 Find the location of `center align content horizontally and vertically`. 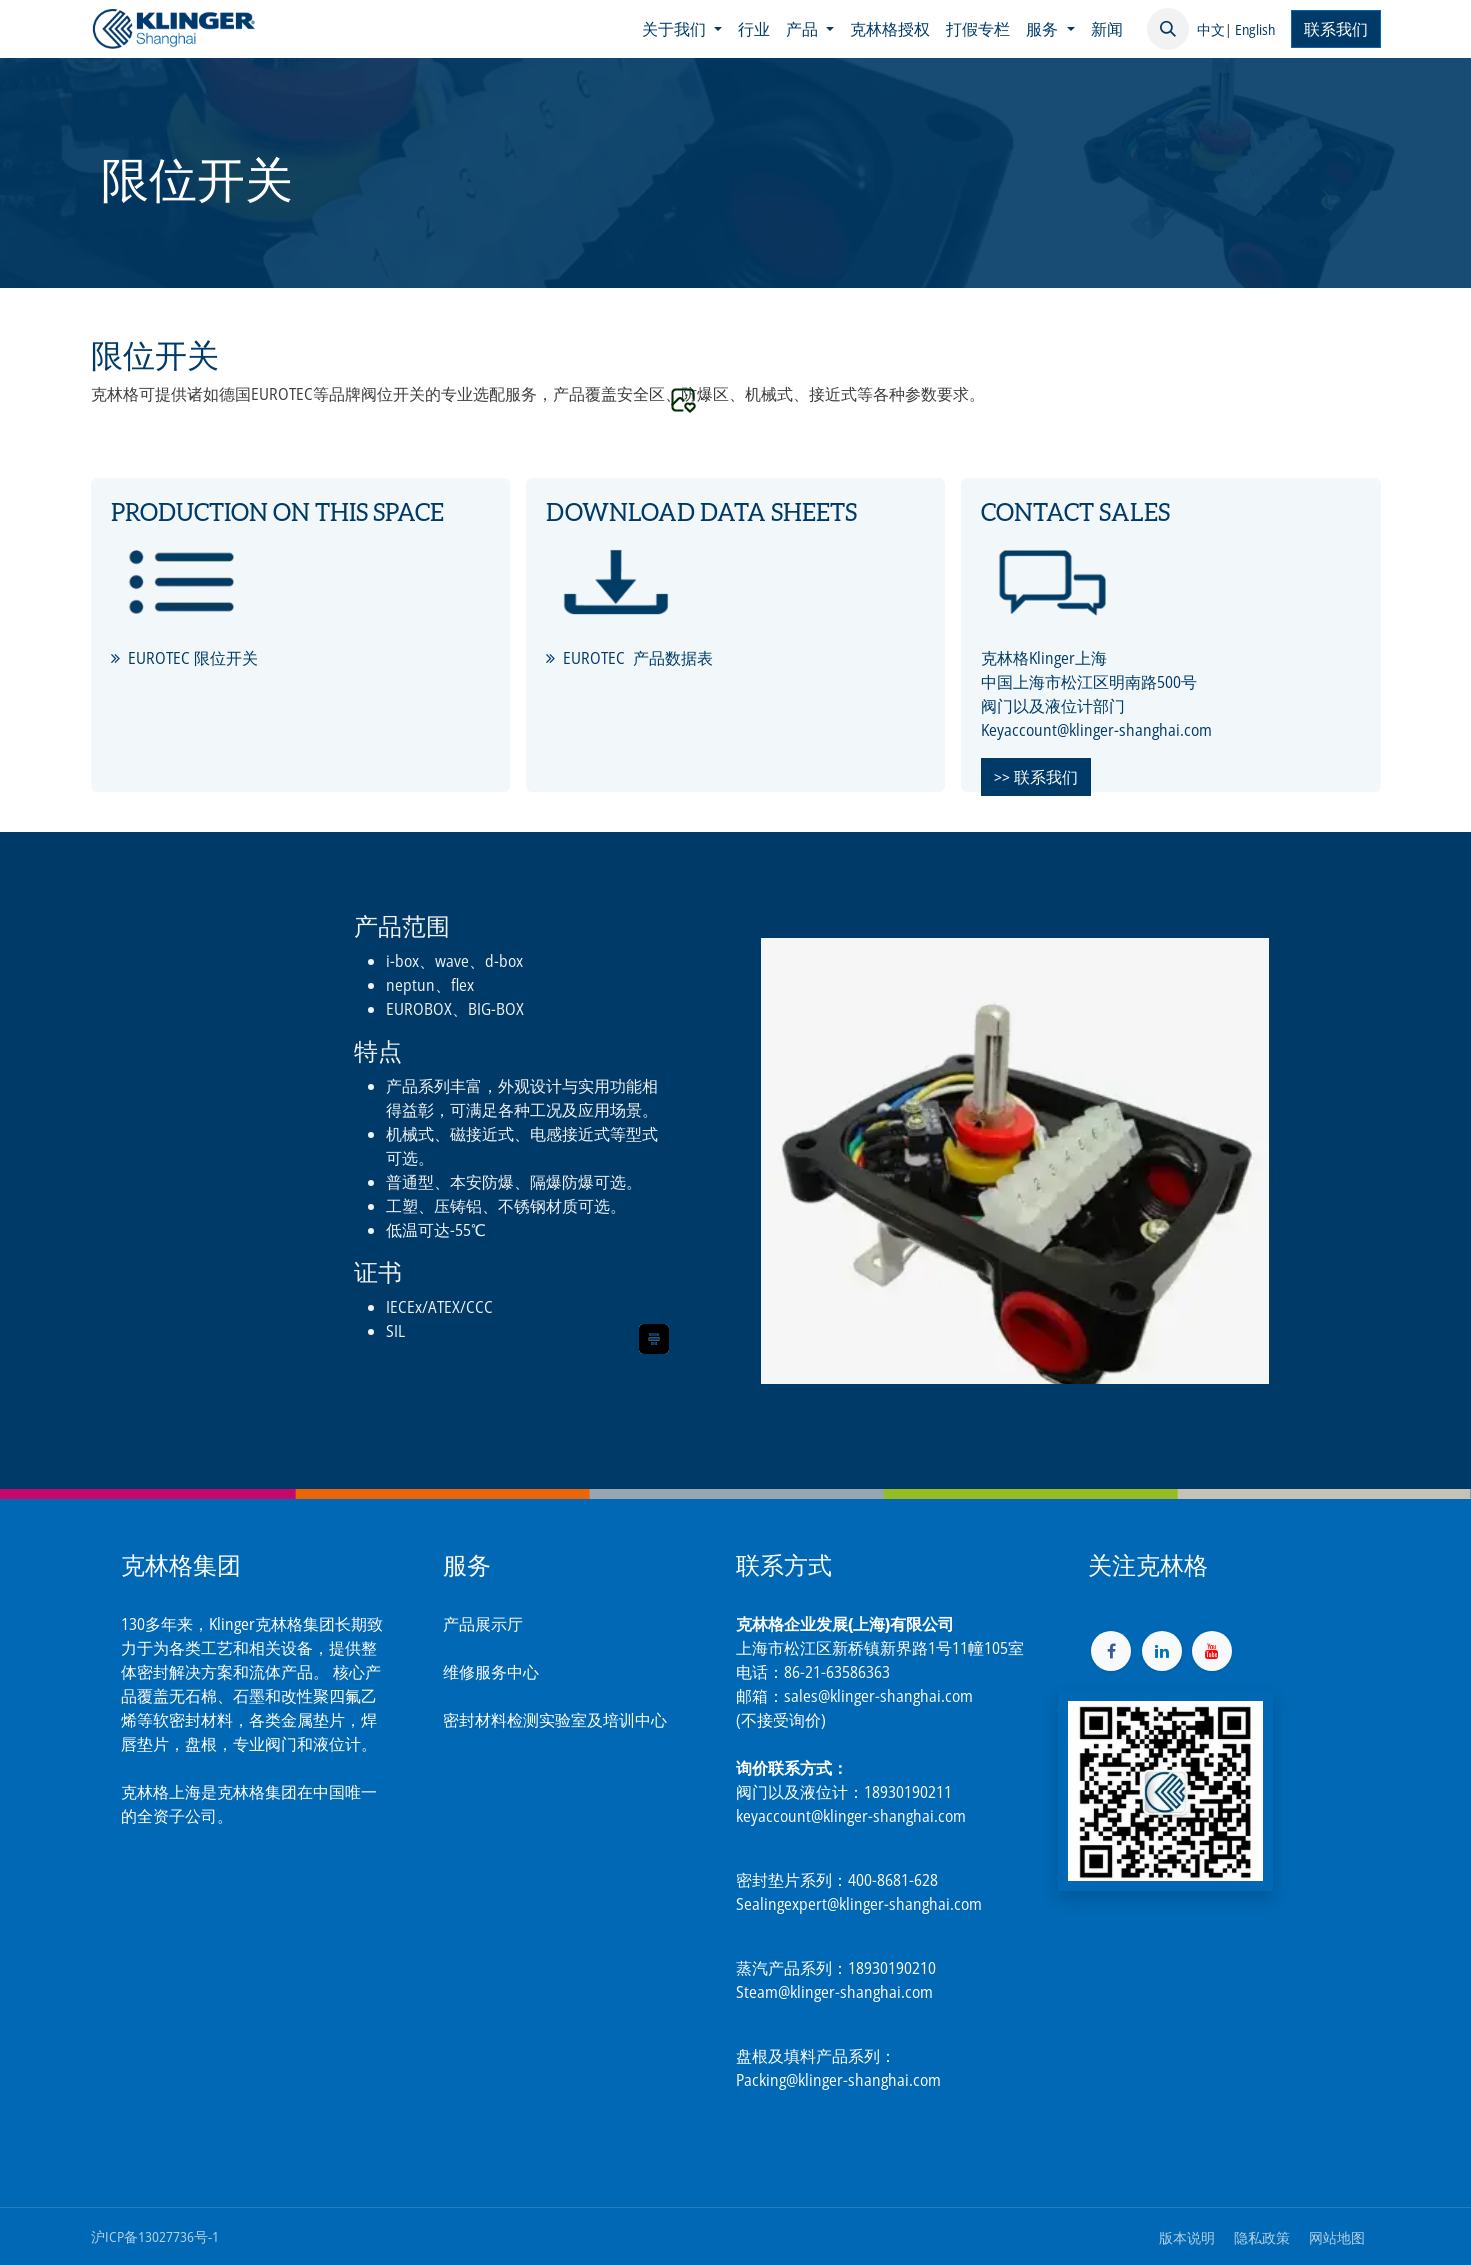

center align content horizontally and vertically is located at coordinates (654, 1339).